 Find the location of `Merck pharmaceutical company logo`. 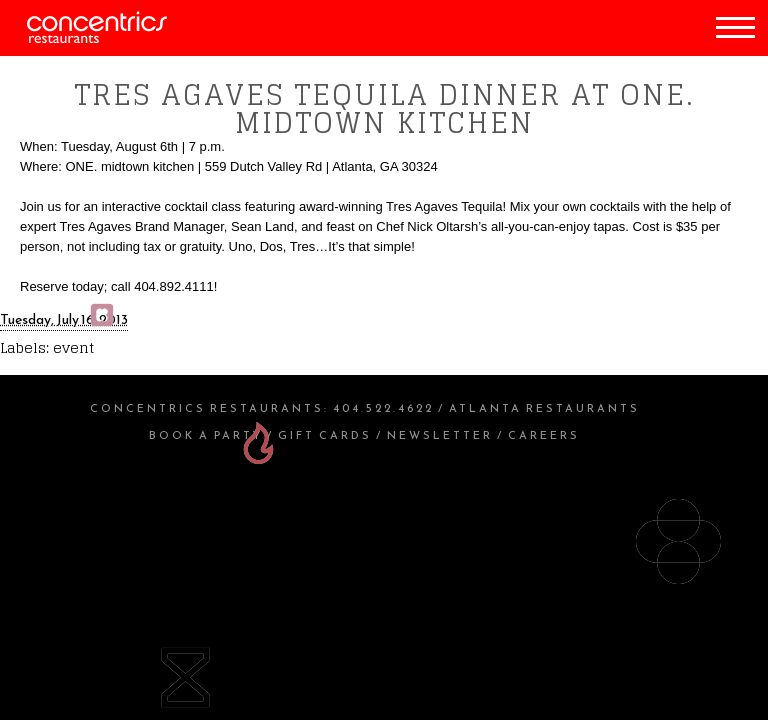

Merck pharmaceutical company logo is located at coordinates (678, 541).